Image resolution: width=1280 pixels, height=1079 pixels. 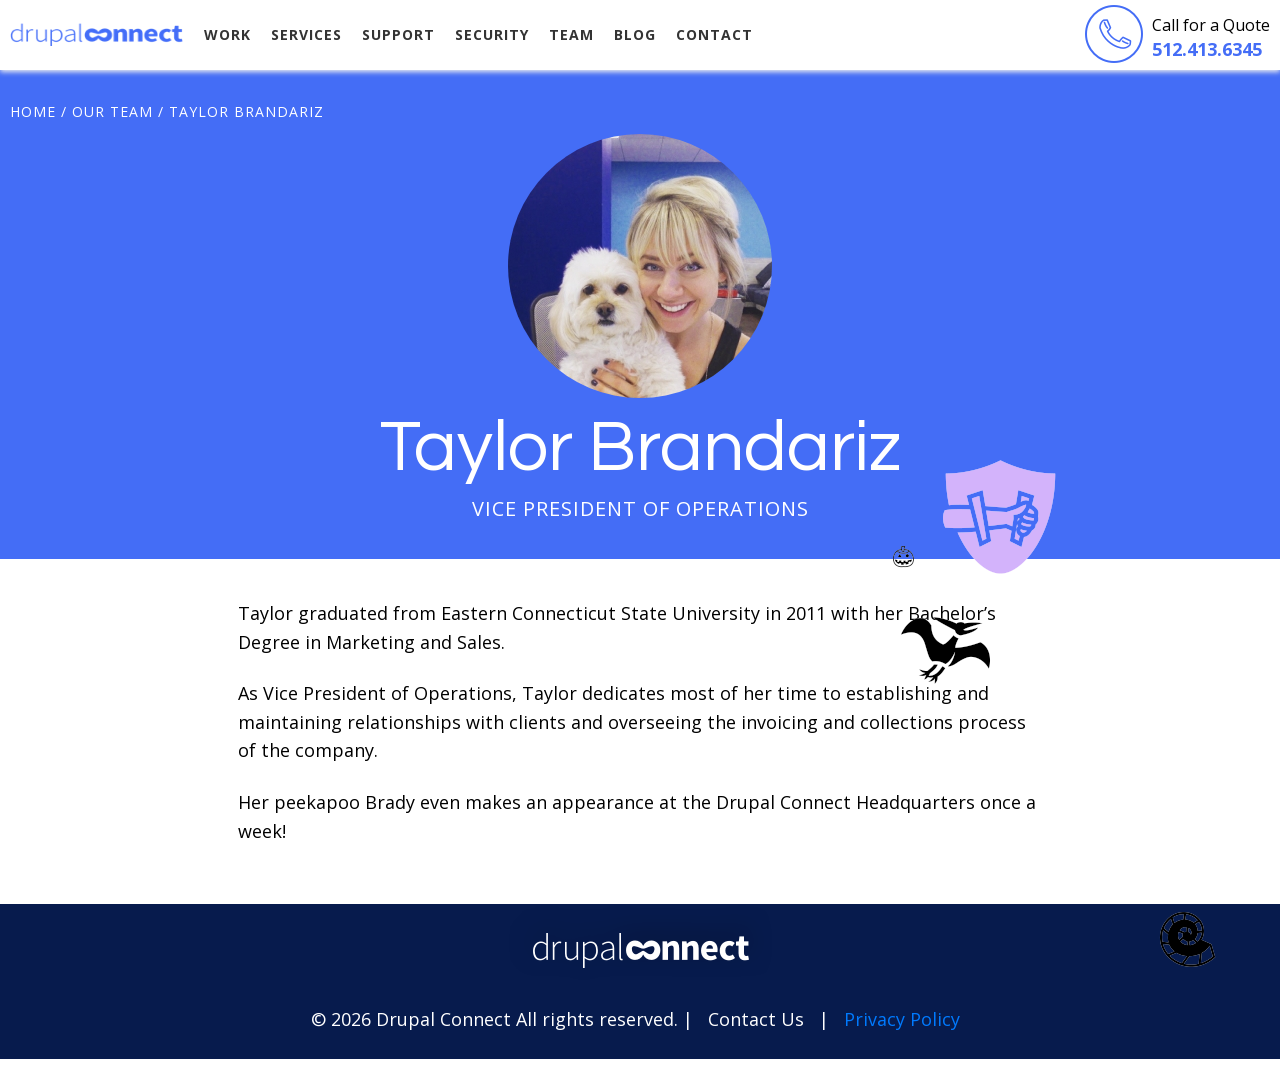 I want to click on pterodactyl or flying dinosaur icon for a game element, so click(x=945, y=650).